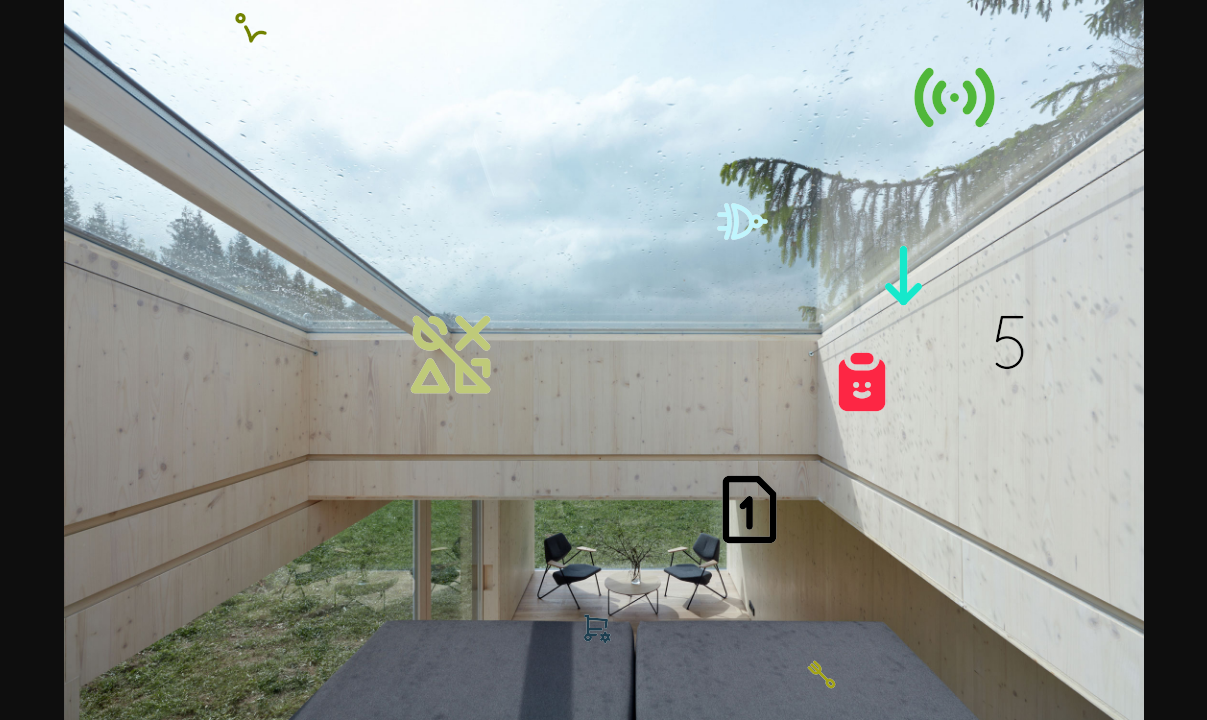 Image resolution: width=1207 pixels, height=720 pixels. I want to click on access grilling or barbecue tools, so click(821, 674).